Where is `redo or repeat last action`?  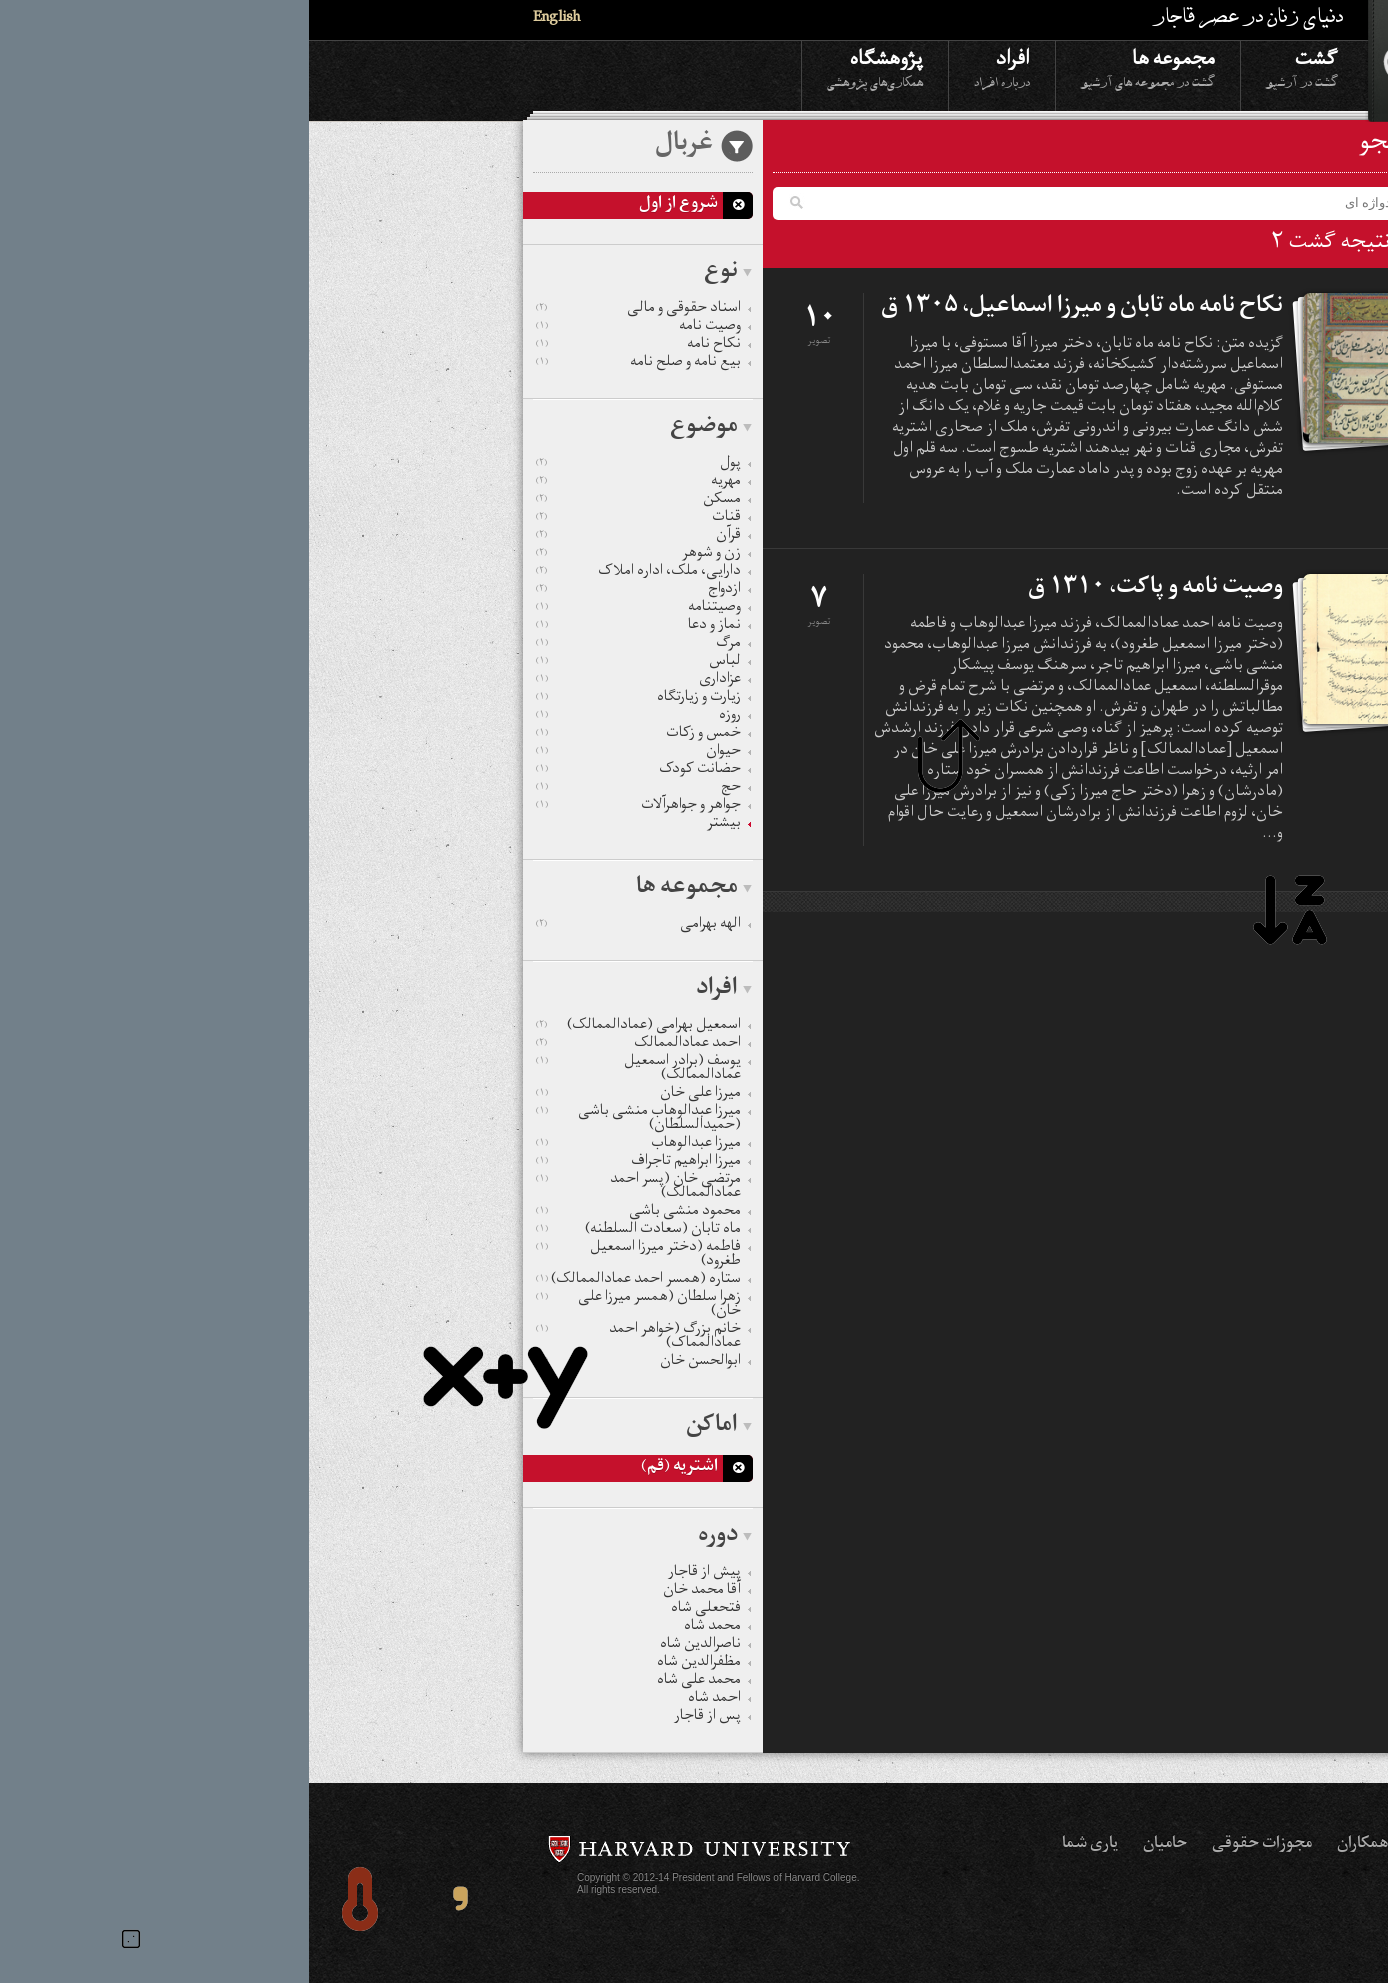 redo or repeat last action is located at coordinates (946, 756).